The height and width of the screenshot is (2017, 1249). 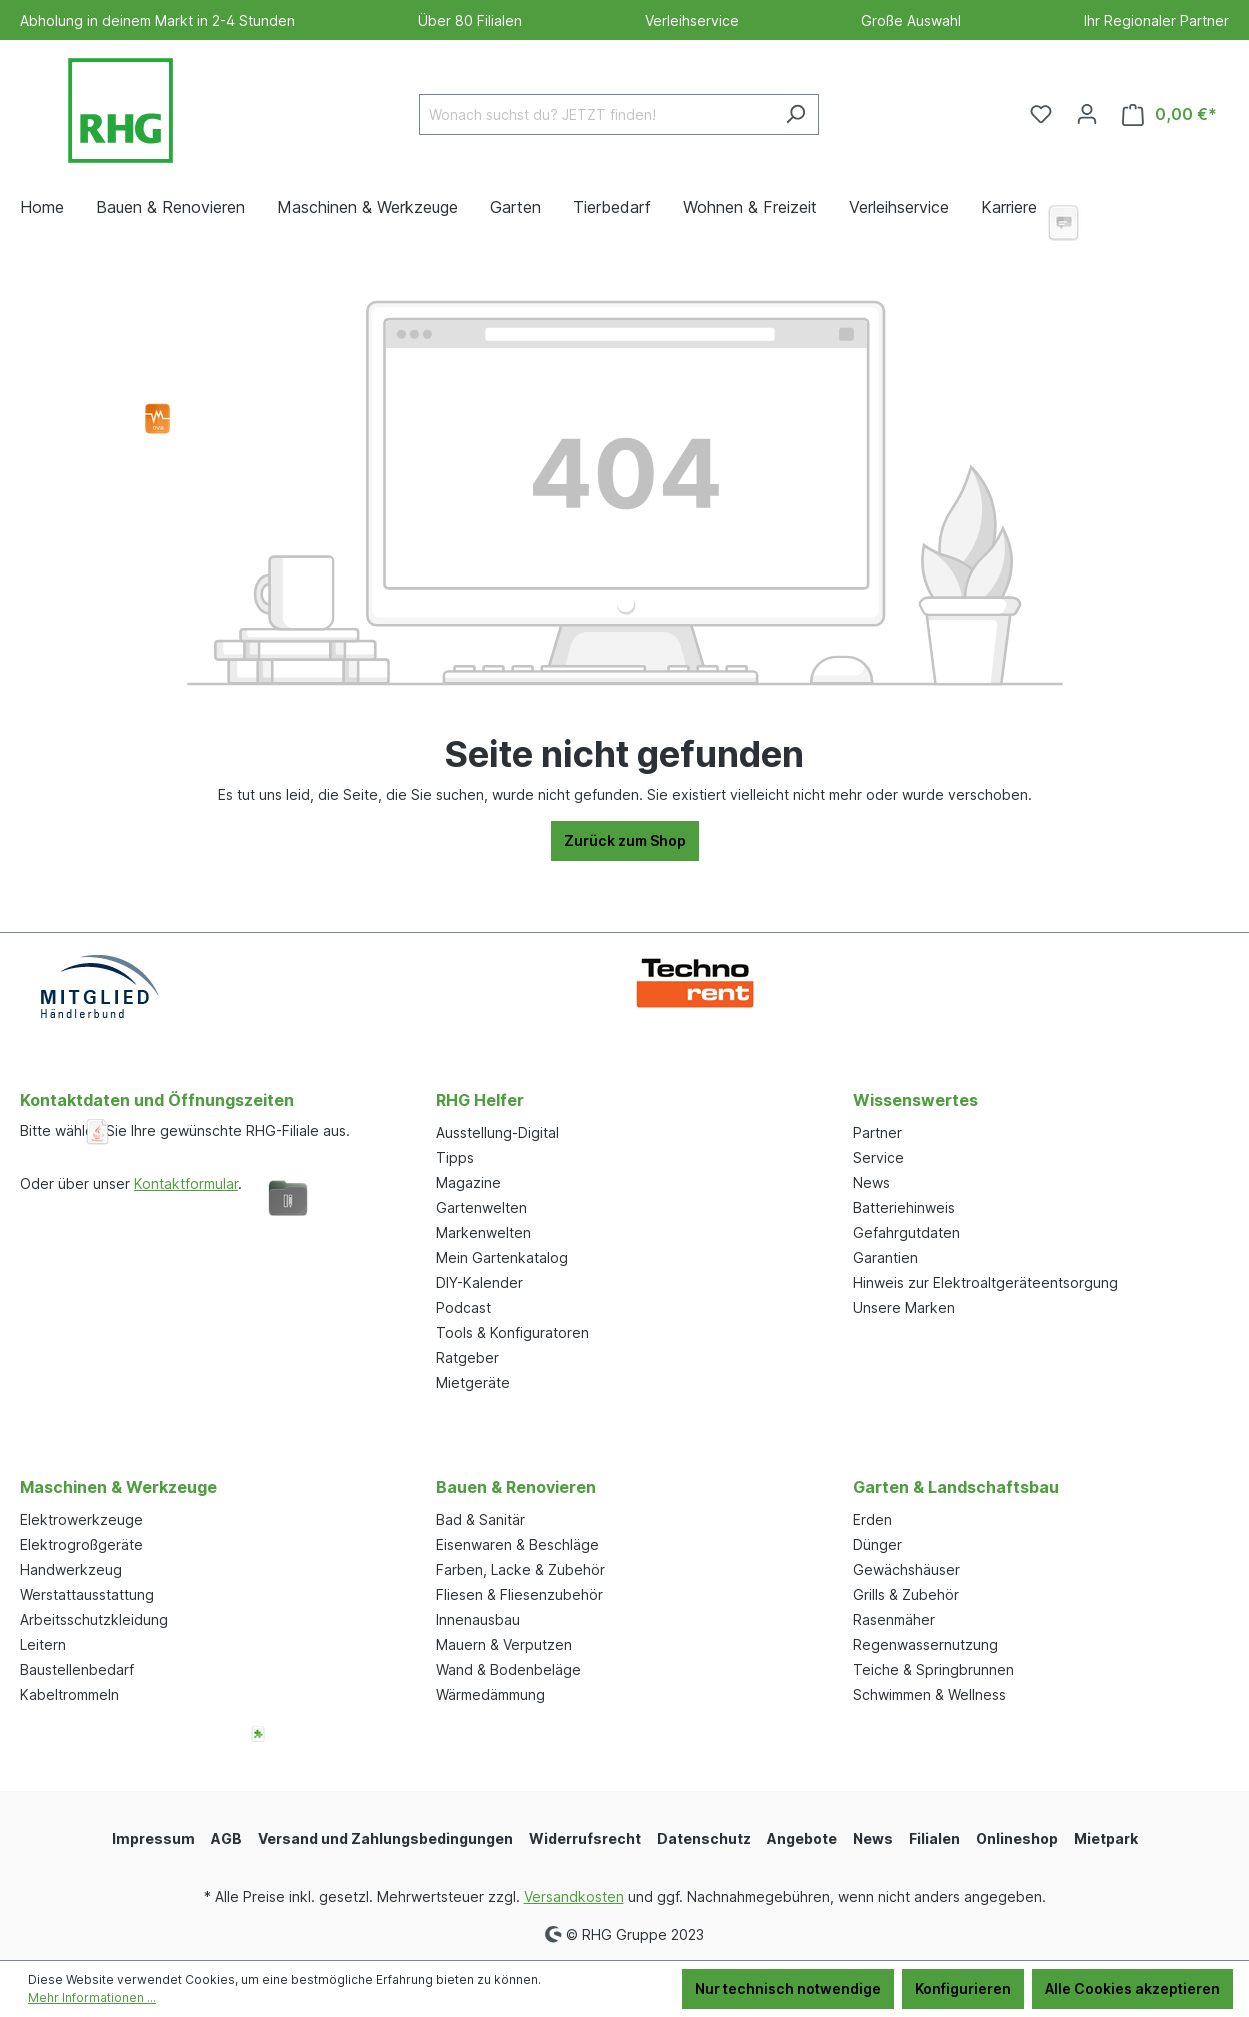 What do you see at coordinates (97, 1131) in the screenshot?
I see `indicates a java source code file` at bounding box center [97, 1131].